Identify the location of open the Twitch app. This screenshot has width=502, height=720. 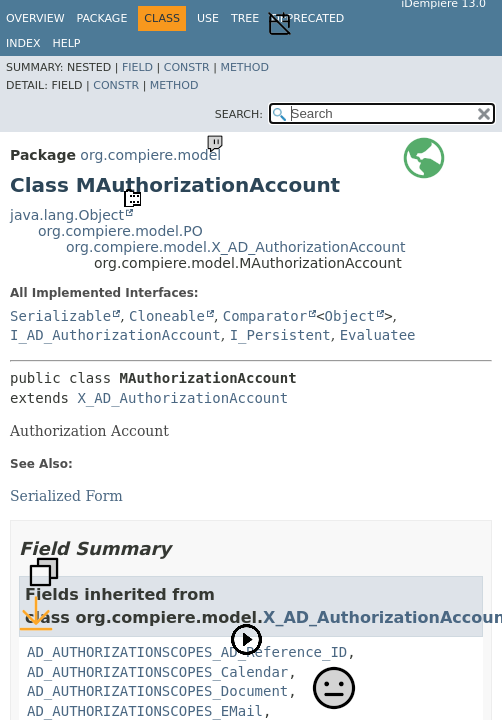
(215, 143).